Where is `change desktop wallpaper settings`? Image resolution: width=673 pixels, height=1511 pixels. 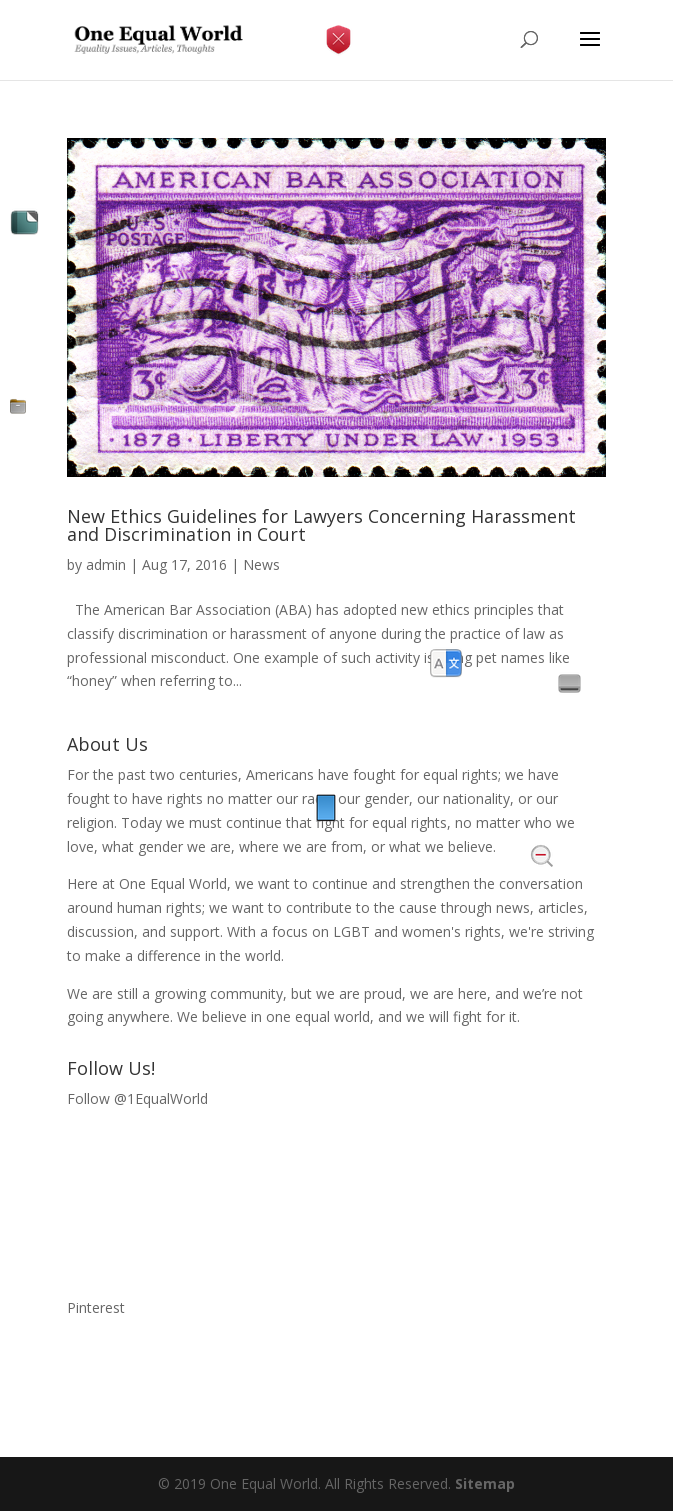 change desktop wallpaper settings is located at coordinates (24, 221).